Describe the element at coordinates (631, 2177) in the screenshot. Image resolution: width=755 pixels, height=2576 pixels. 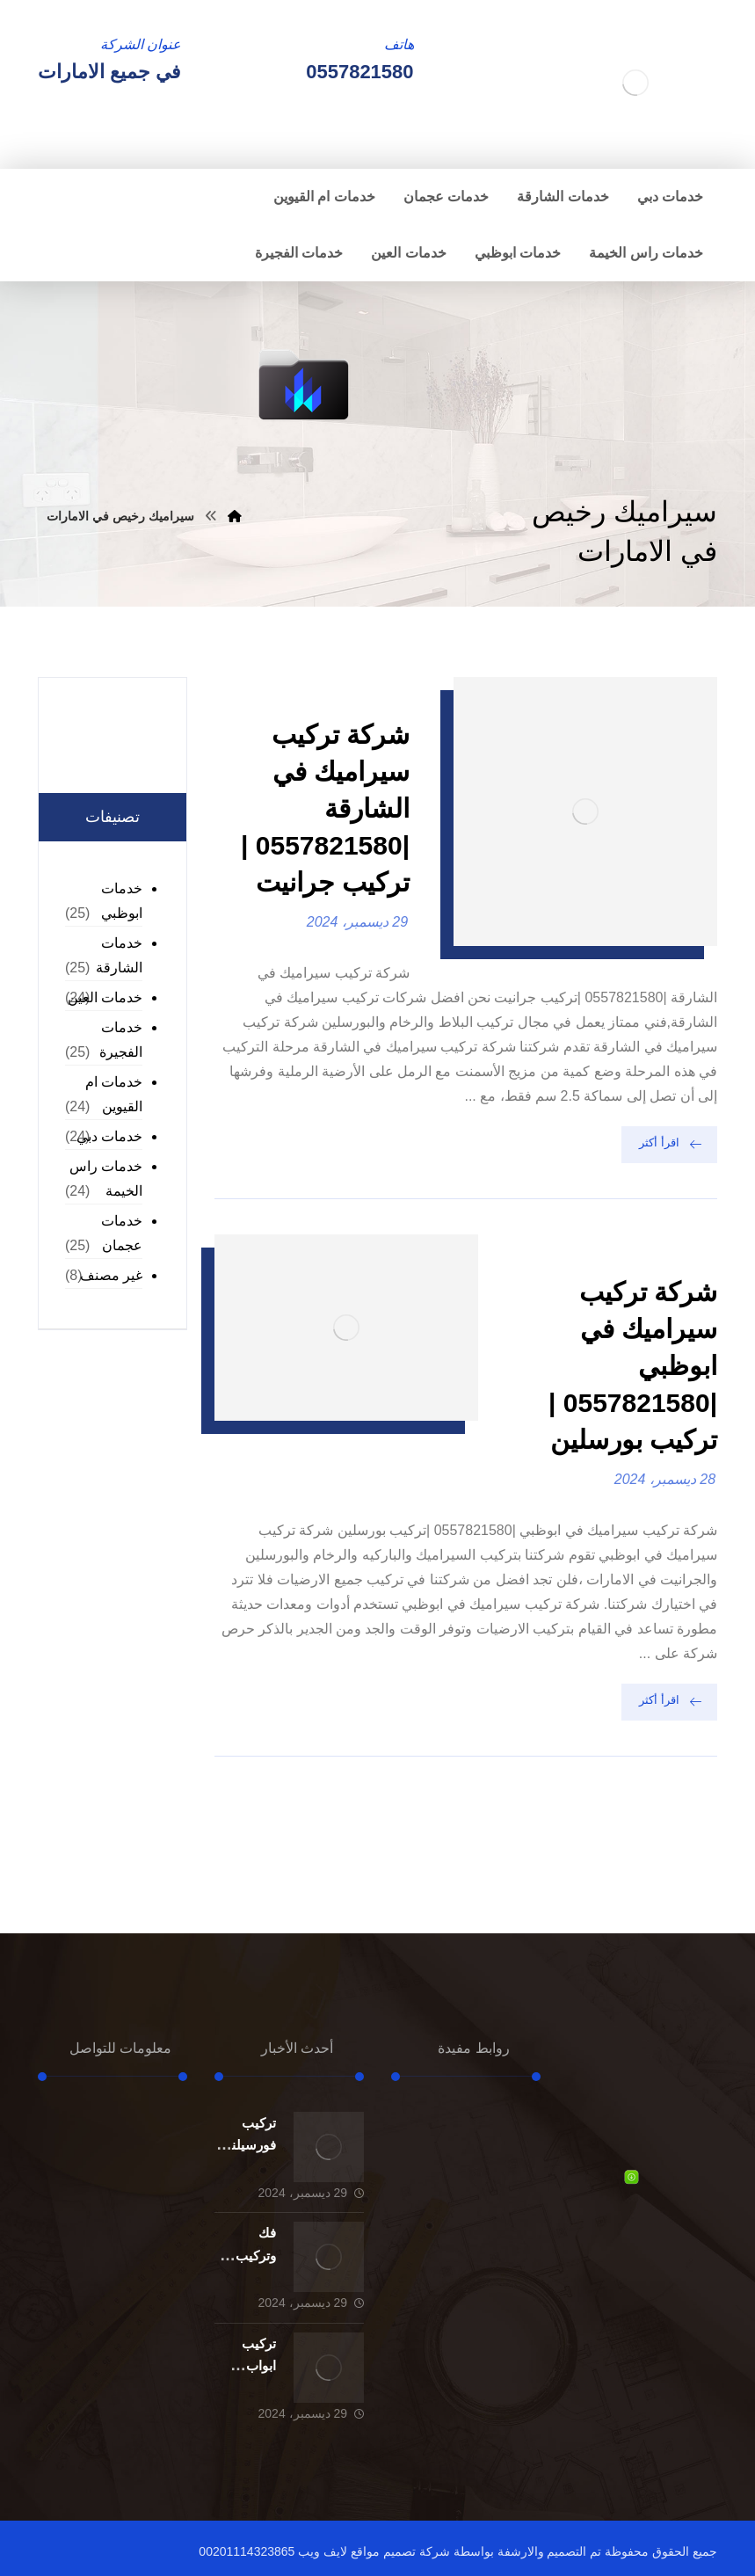
I see `access download settings or preferences` at that location.